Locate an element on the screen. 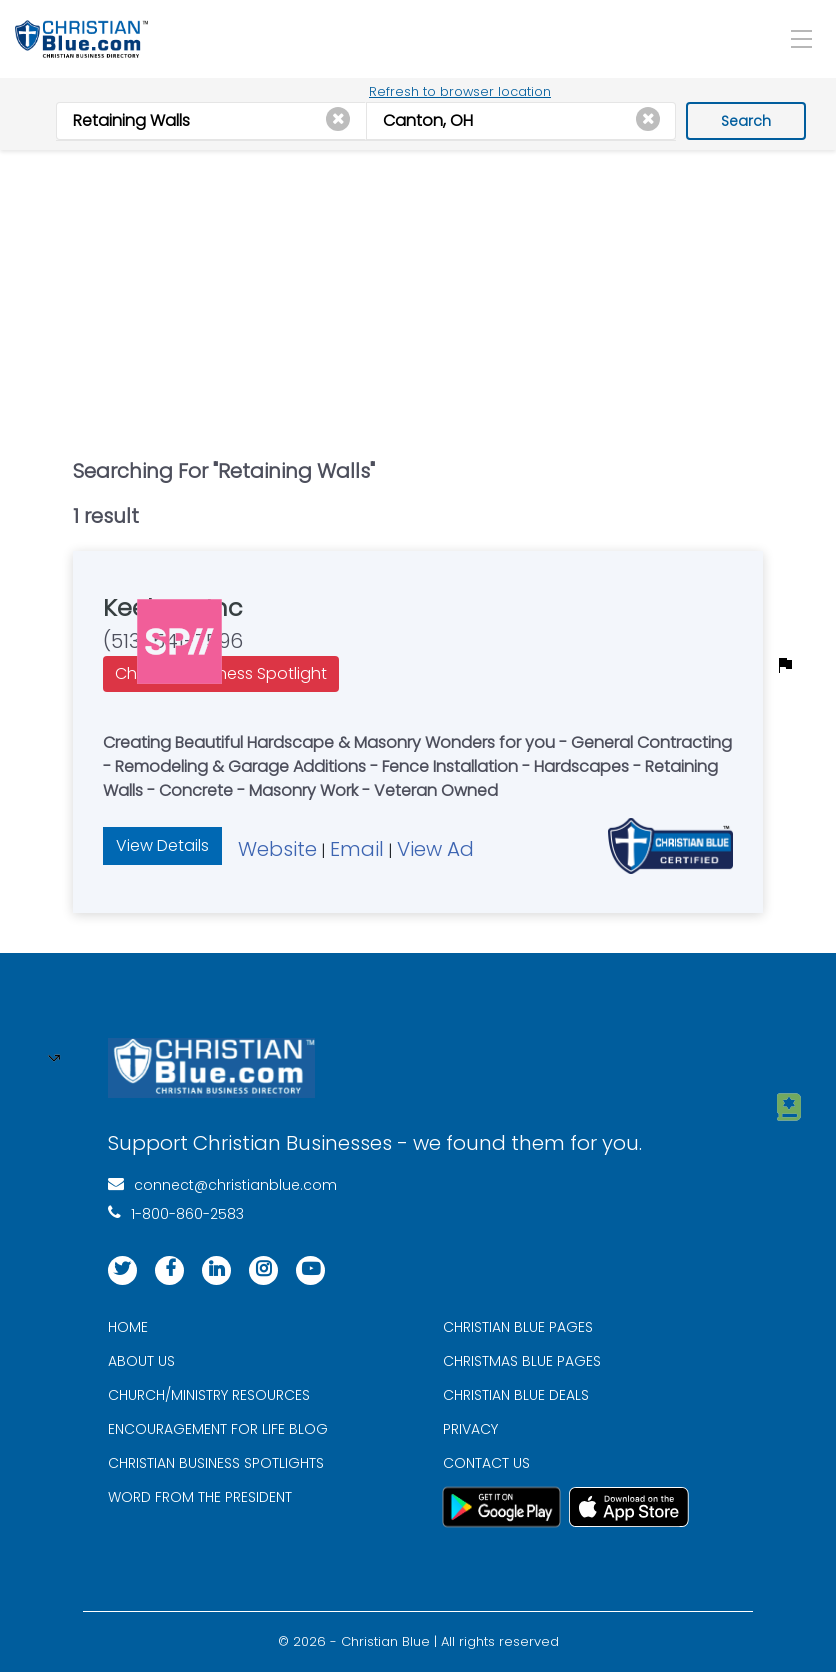 This screenshot has width=836, height=1672. indicates a missed outgoing call is located at coordinates (54, 1058).